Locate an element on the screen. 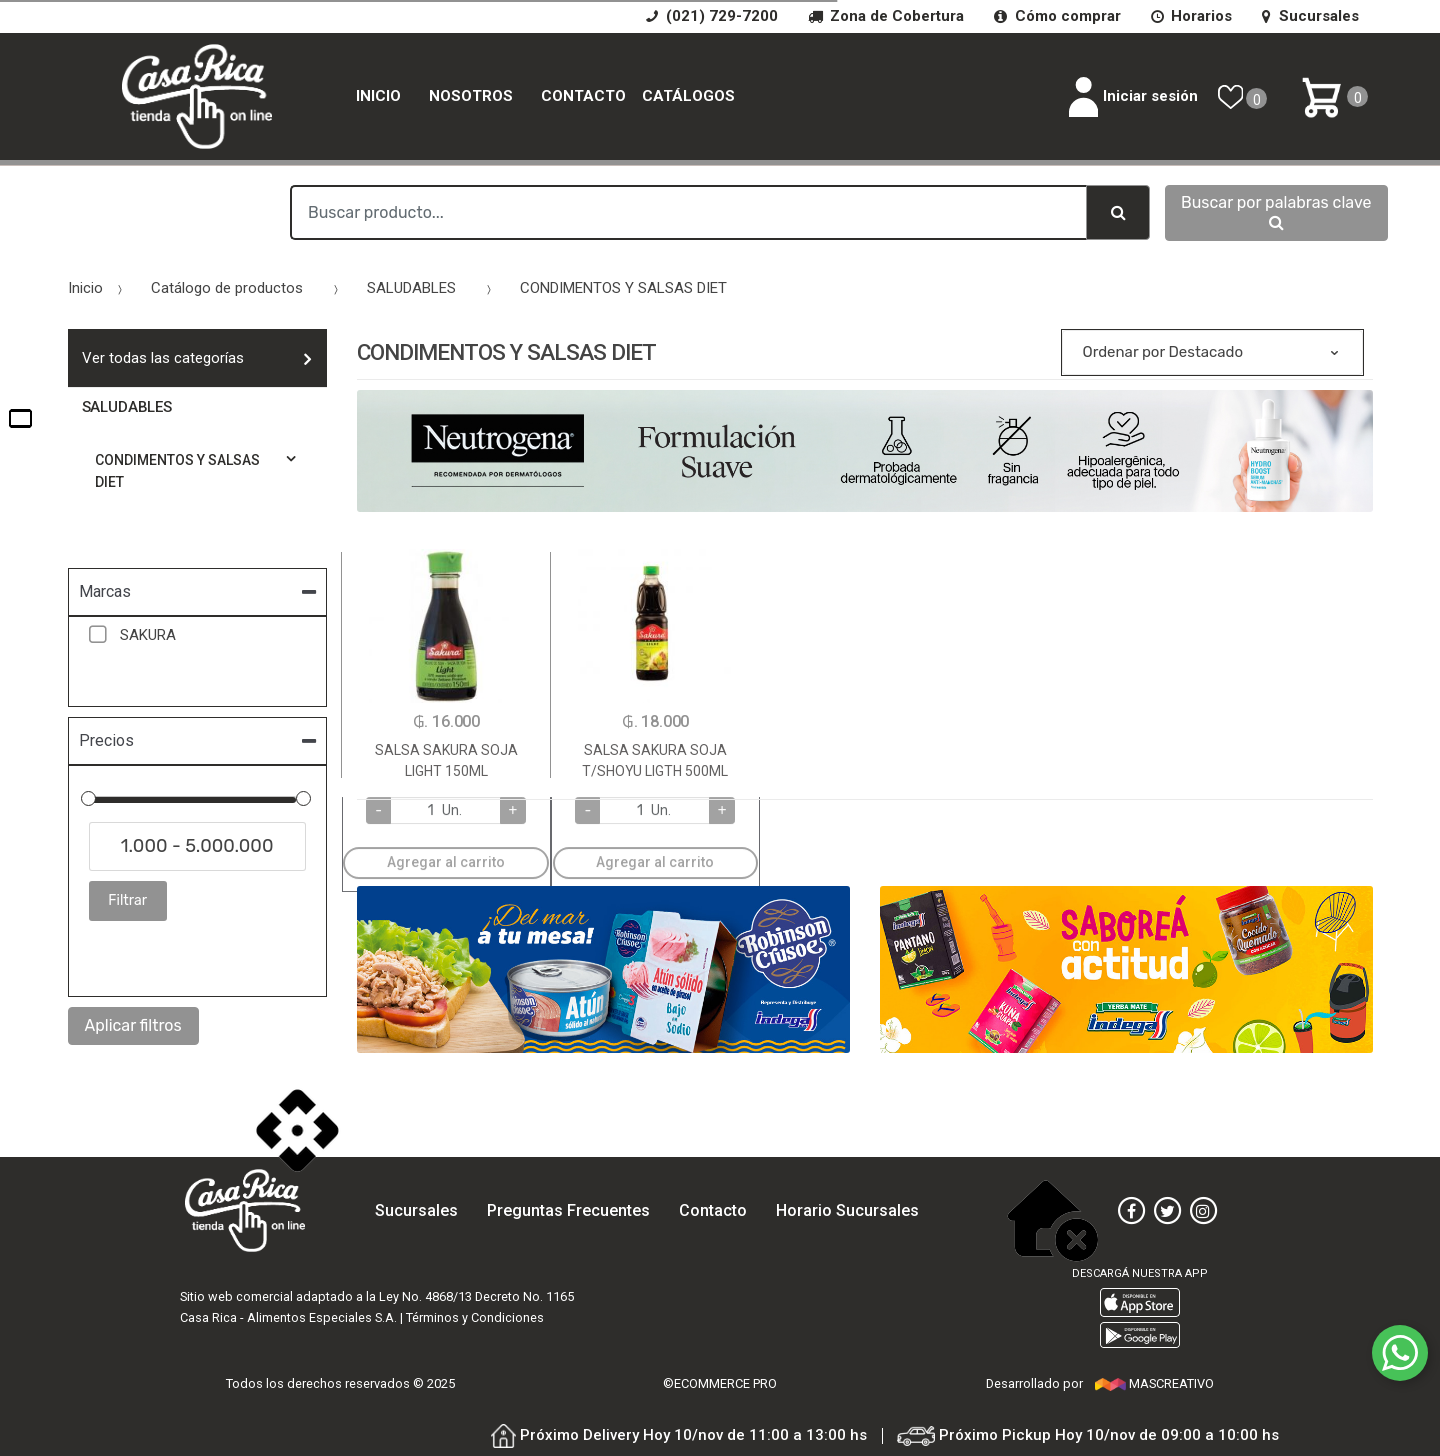 Image resolution: width=1440 pixels, height=1456 pixels. crop image to landscape orientation is located at coordinates (20, 418).